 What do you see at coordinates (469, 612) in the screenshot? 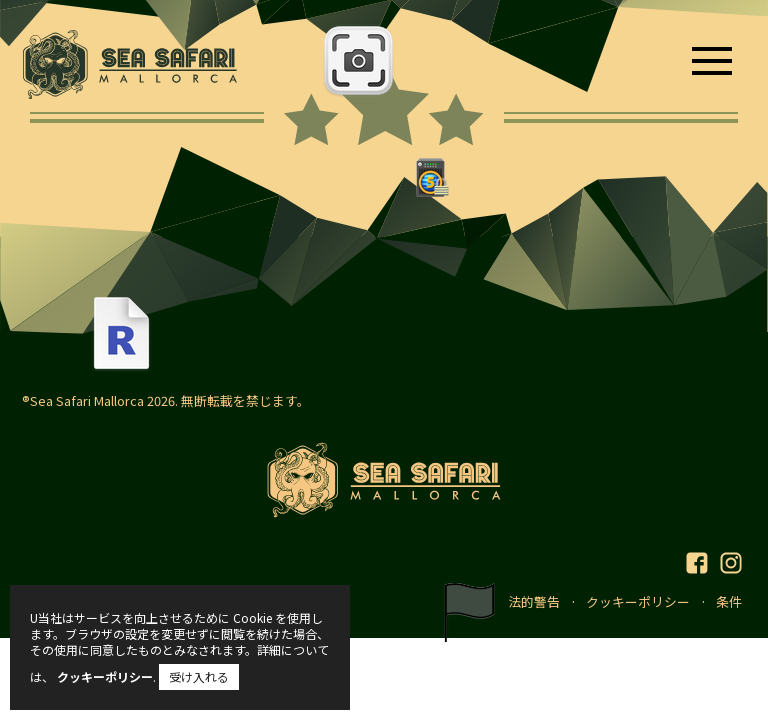
I see `view flagged emails in Mail` at bounding box center [469, 612].